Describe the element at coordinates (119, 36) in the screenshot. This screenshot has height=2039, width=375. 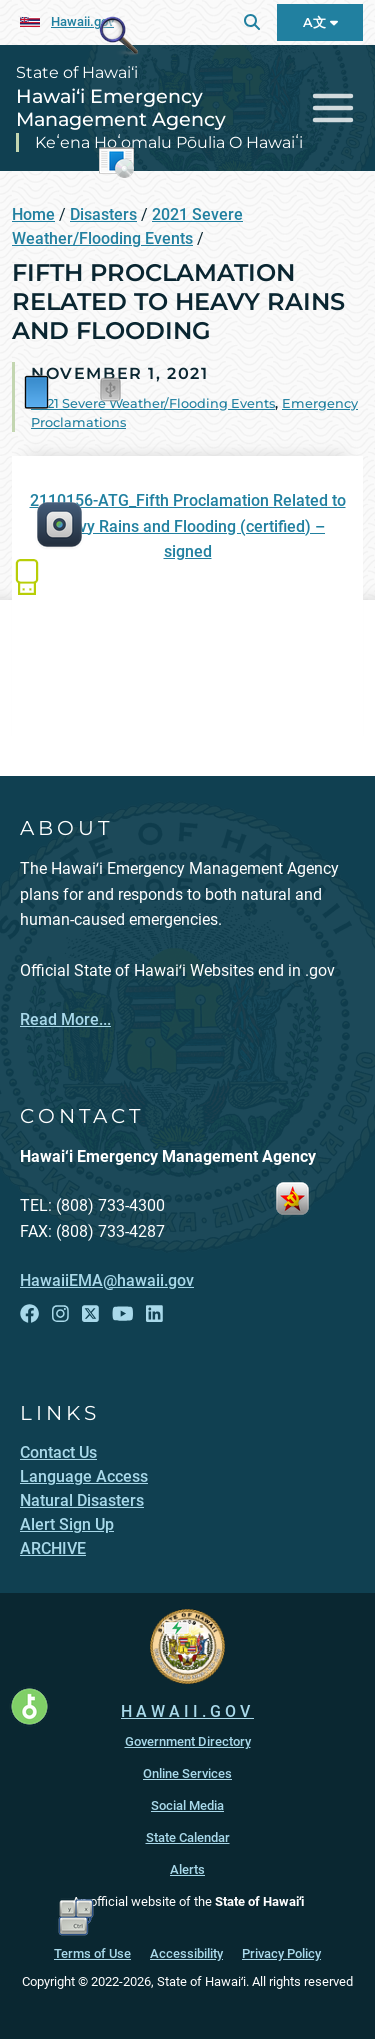
I see `search for items or content` at that location.